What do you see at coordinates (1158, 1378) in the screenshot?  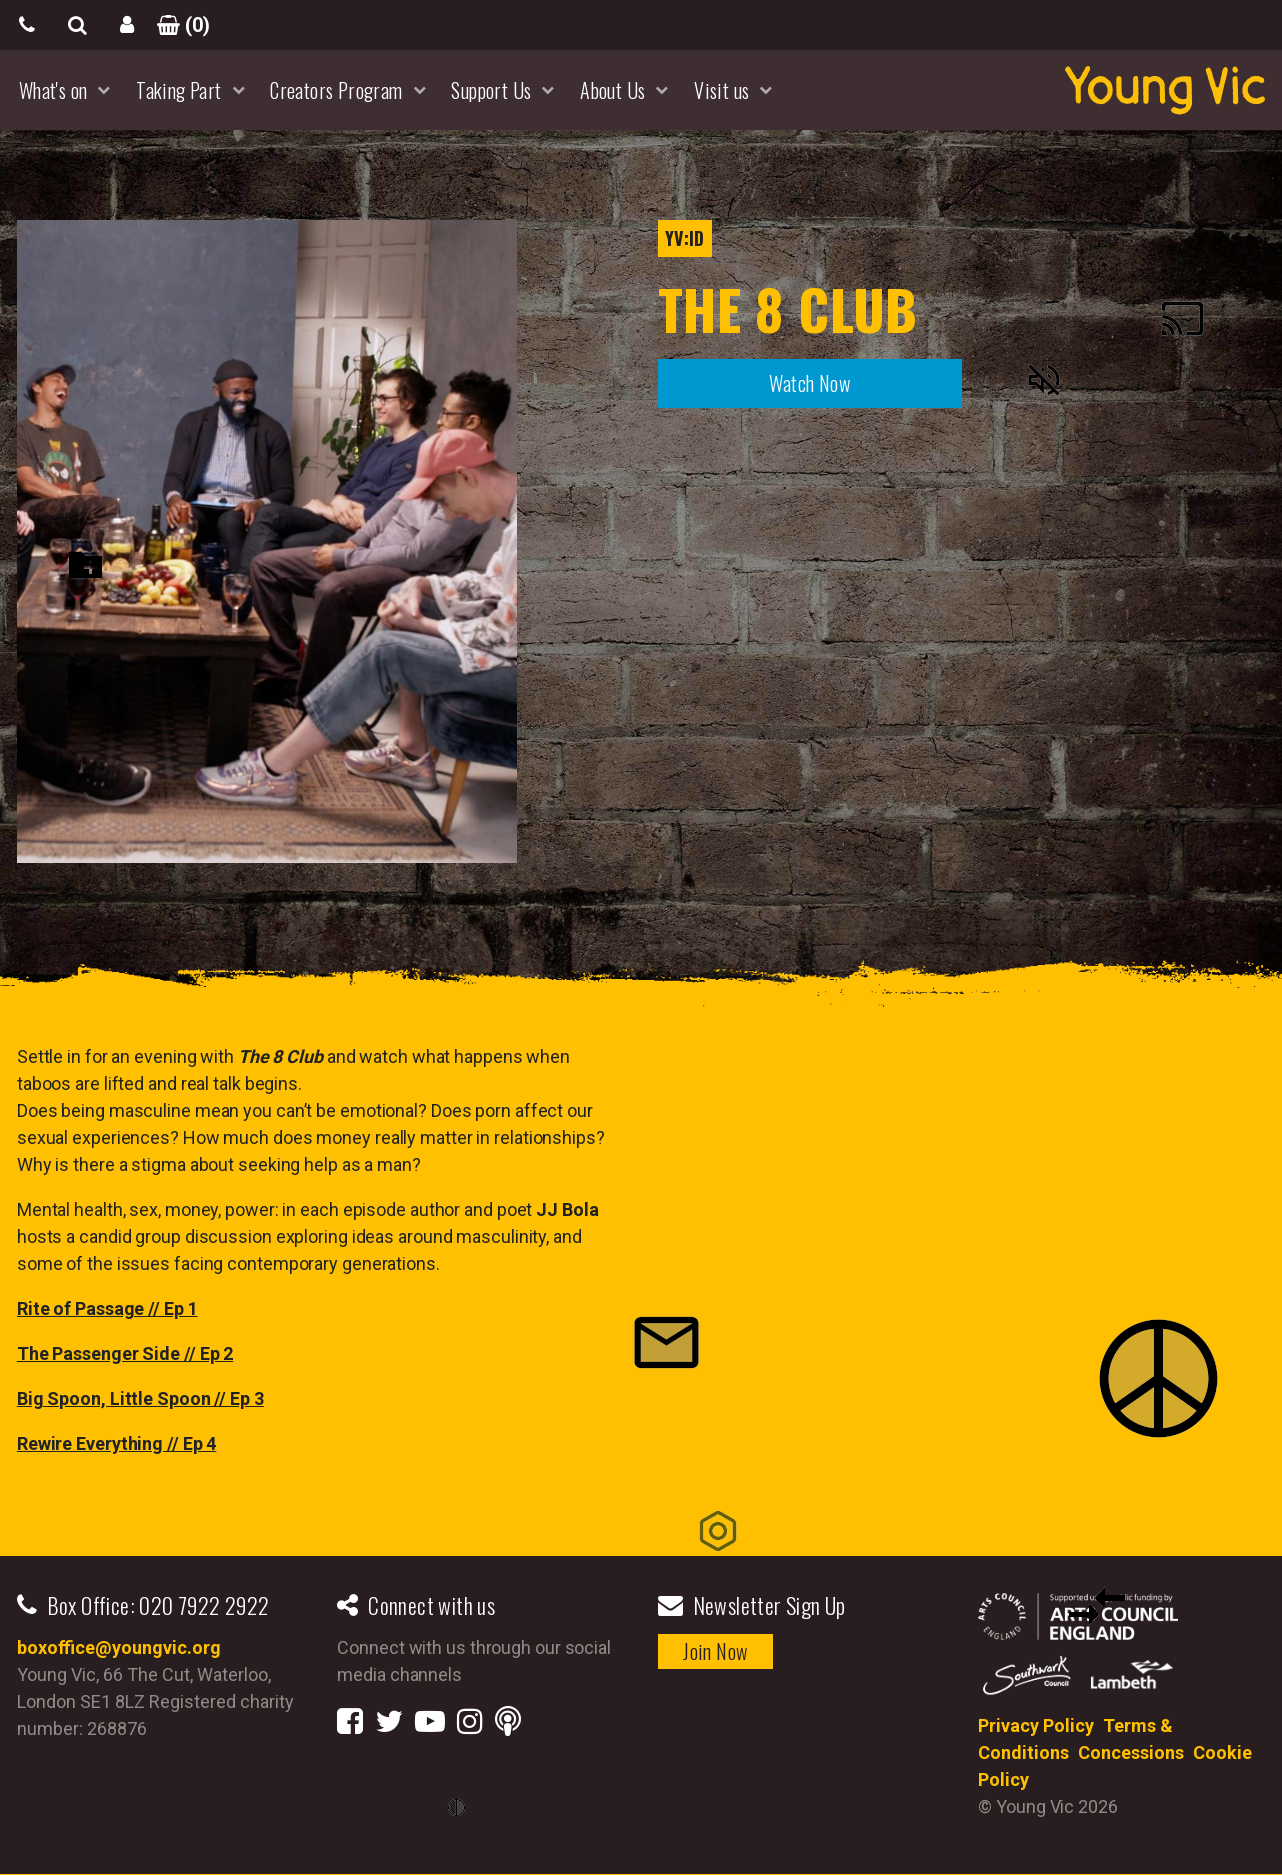 I see `indicates peaceful or non-violent content` at bounding box center [1158, 1378].